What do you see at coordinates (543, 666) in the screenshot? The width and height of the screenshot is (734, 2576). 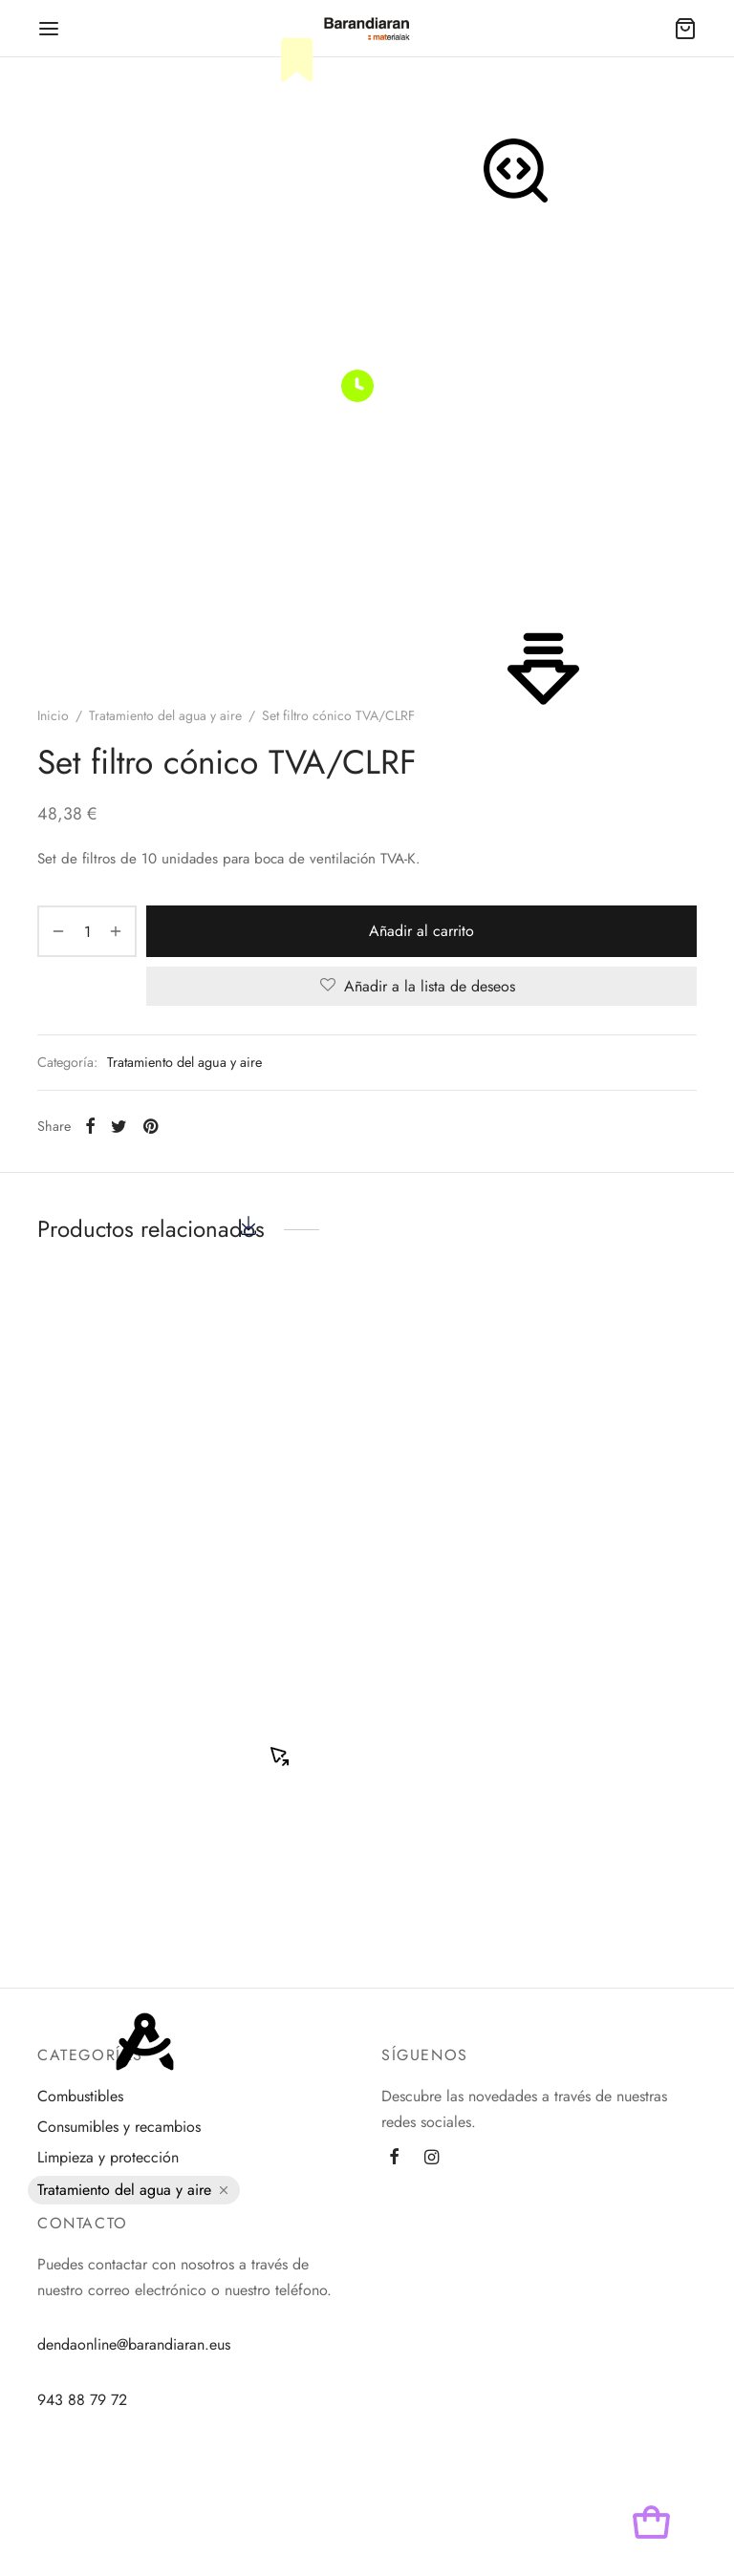 I see `download file or content` at bounding box center [543, 666].